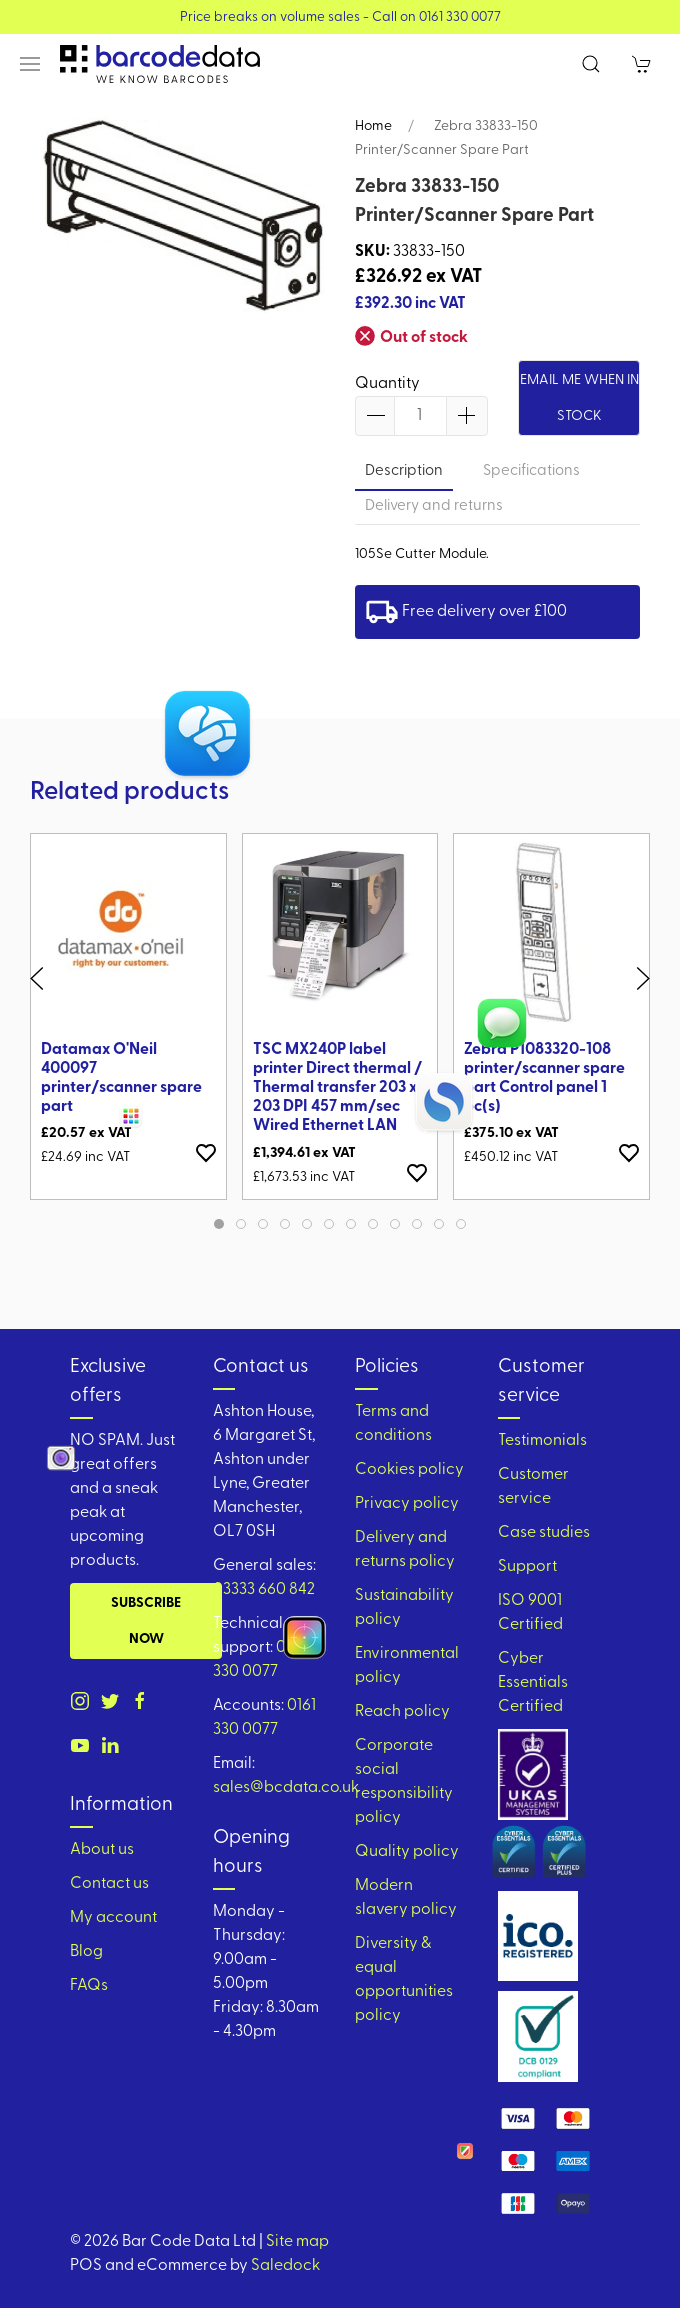  Describe the element at coordinates (304, 1637) in the screenshot. I see `open ProDisplay Calibrator app` at that location.